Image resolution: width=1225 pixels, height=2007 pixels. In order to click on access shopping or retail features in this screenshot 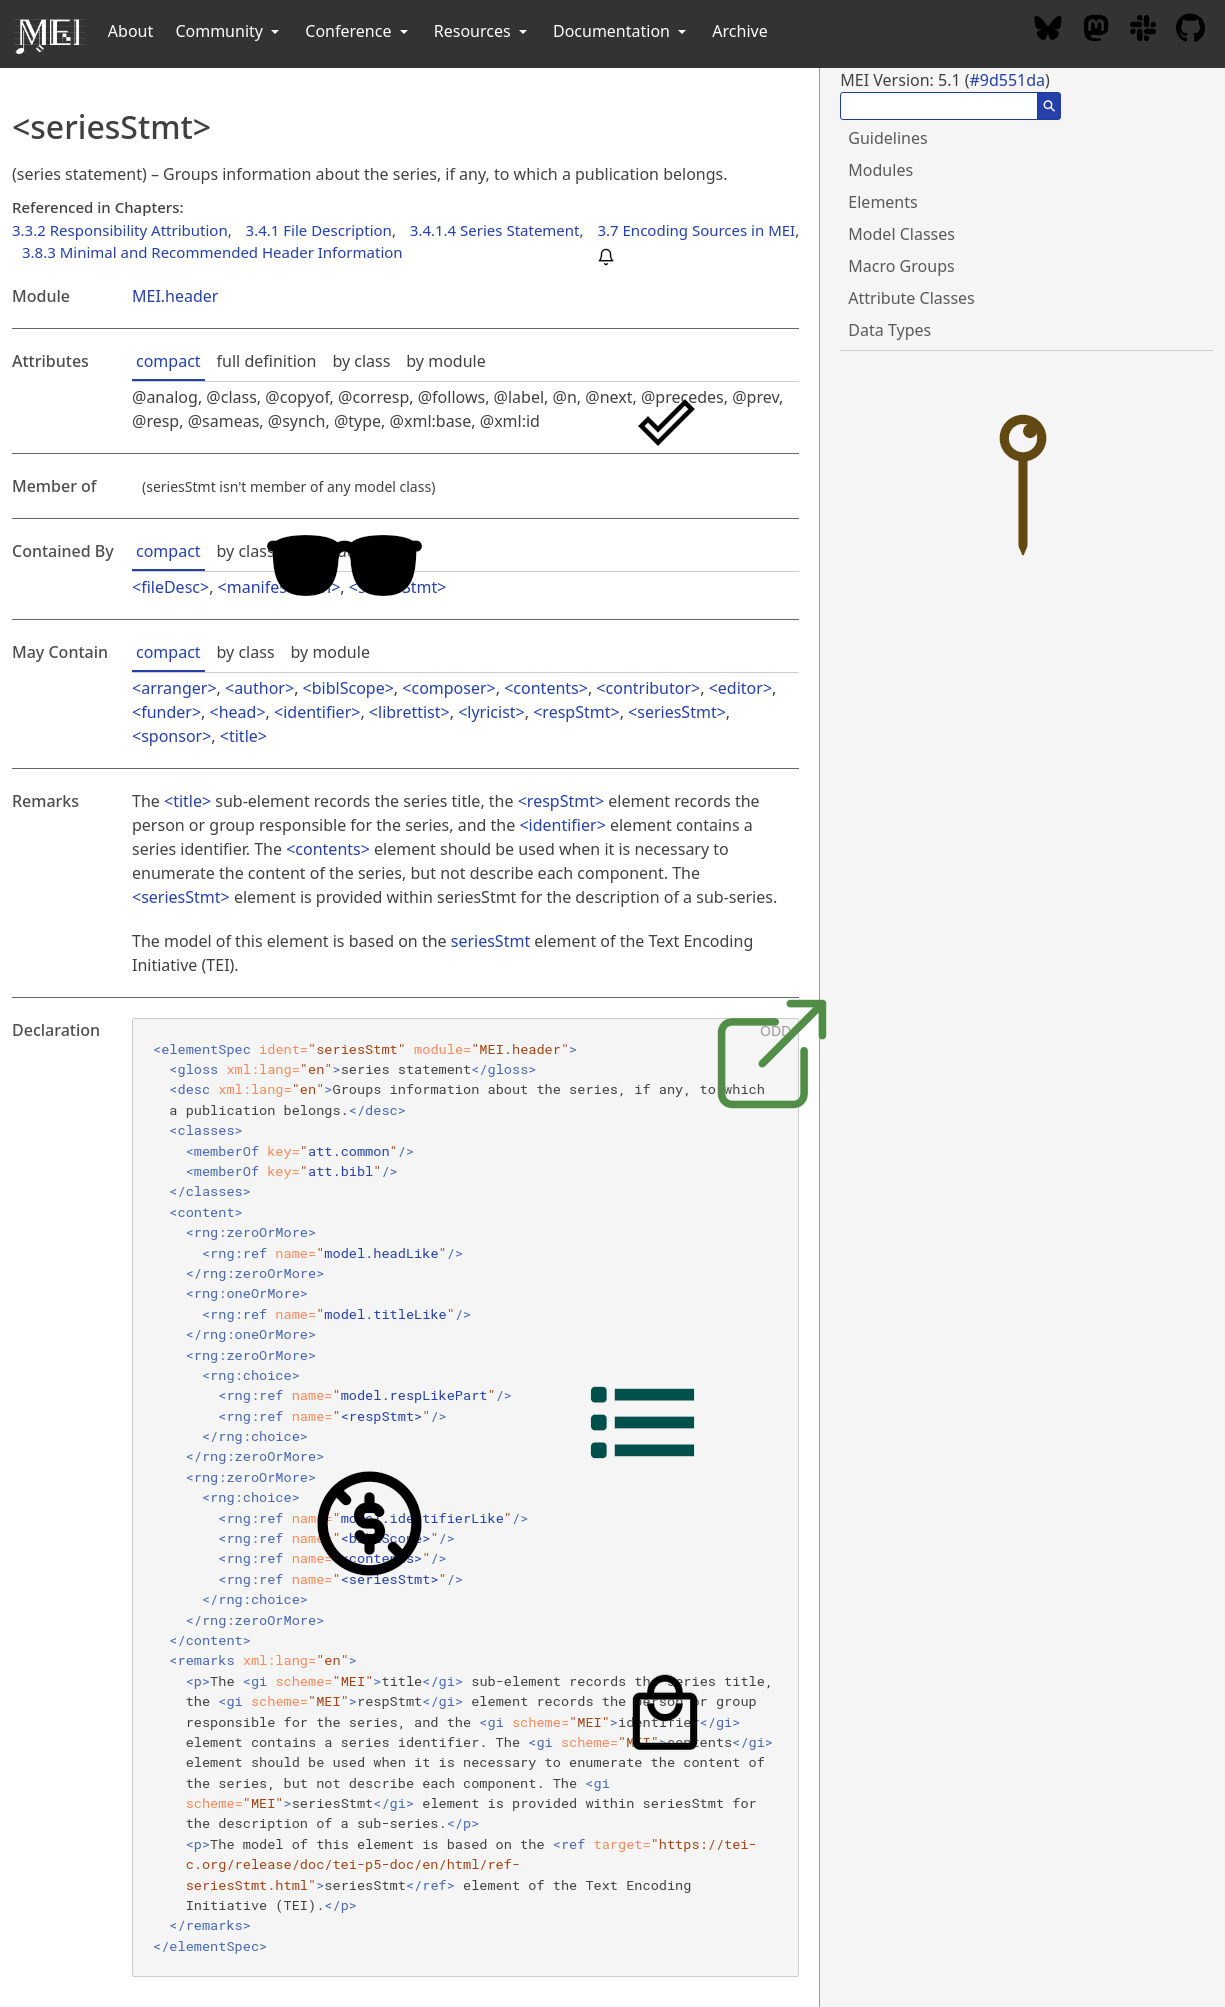, I will do `click(665, 1714)`.